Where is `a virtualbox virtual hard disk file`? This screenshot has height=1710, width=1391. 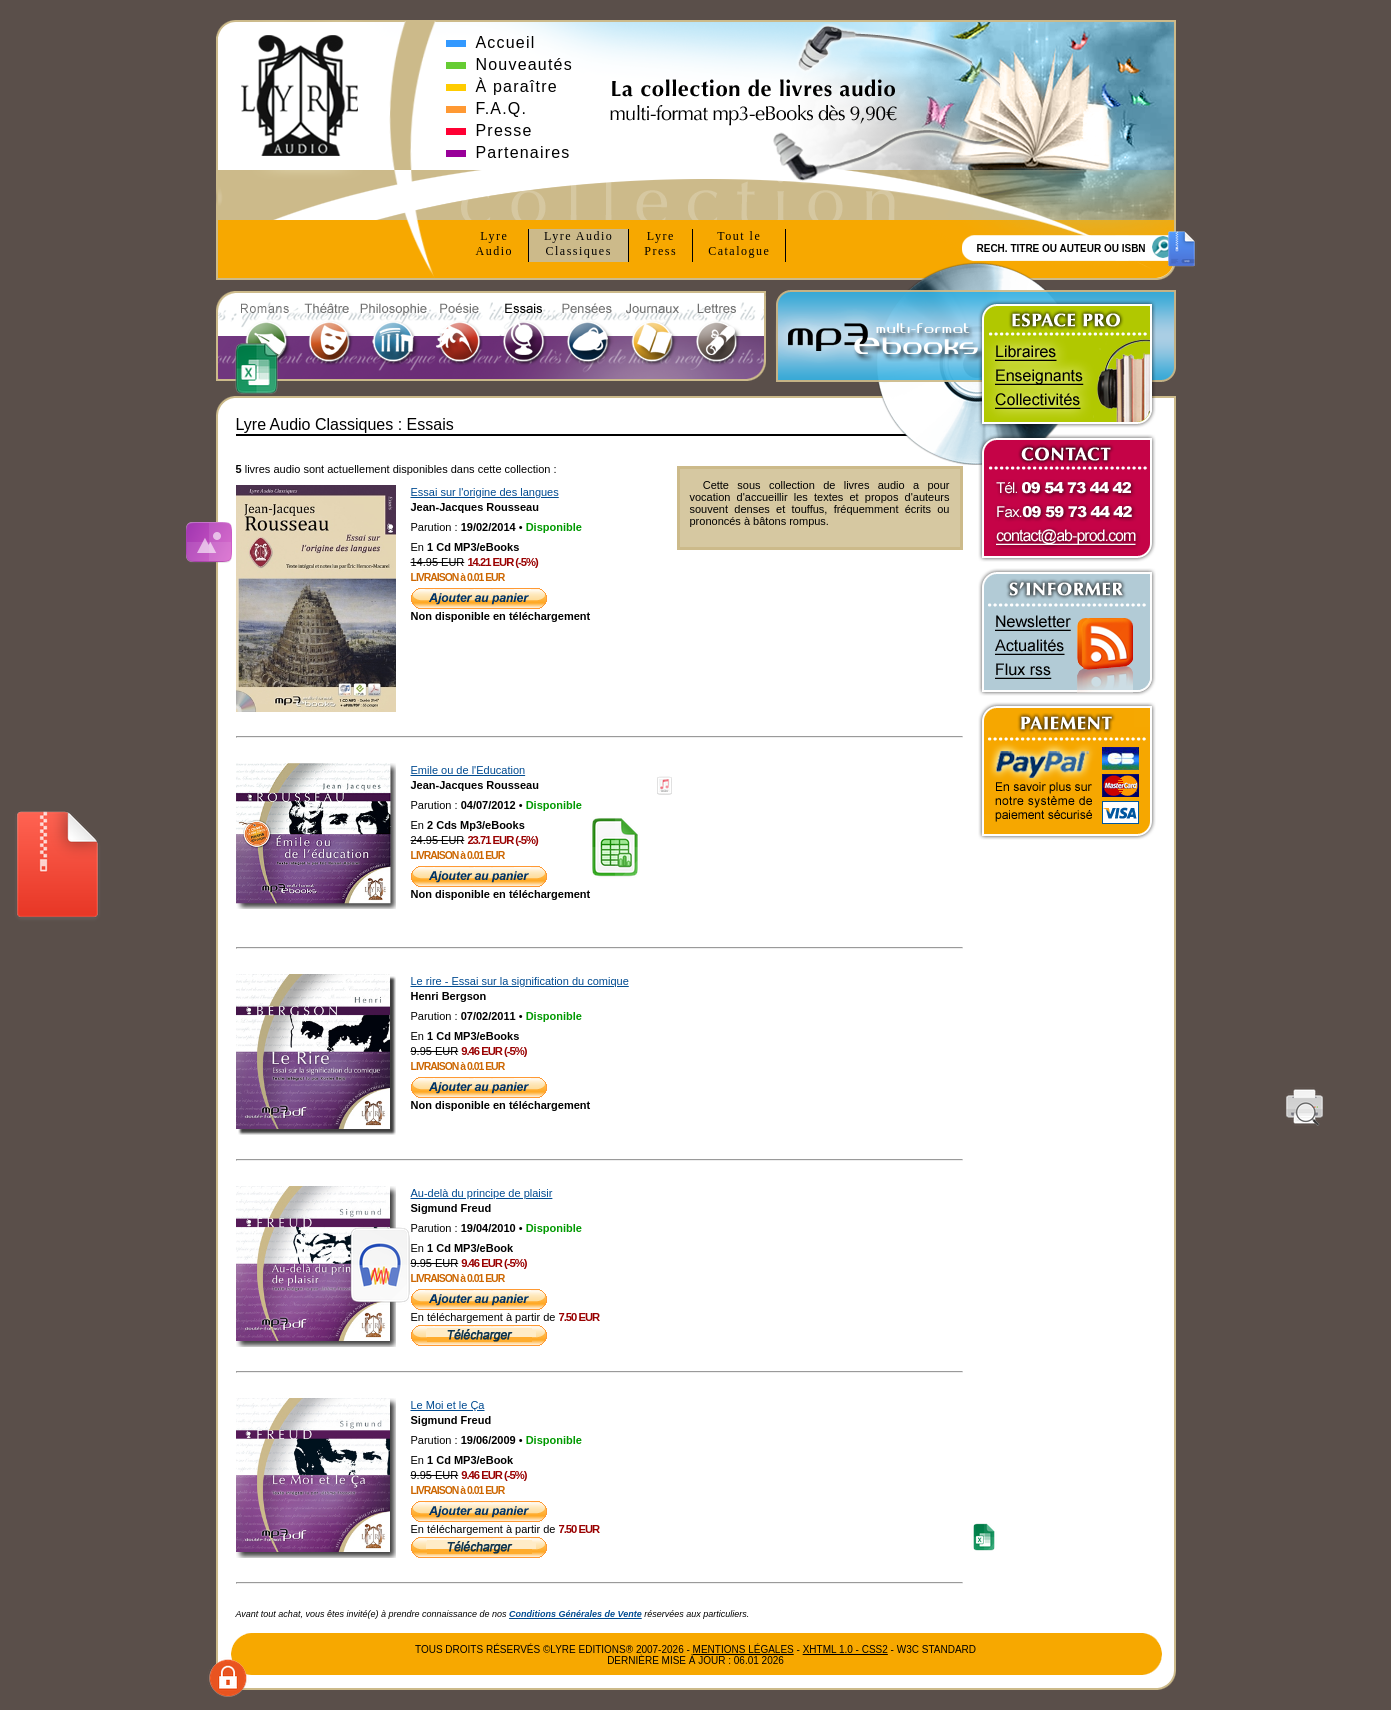 a virtualbox virtual hard disk file is located at coordinates (1181, 249).